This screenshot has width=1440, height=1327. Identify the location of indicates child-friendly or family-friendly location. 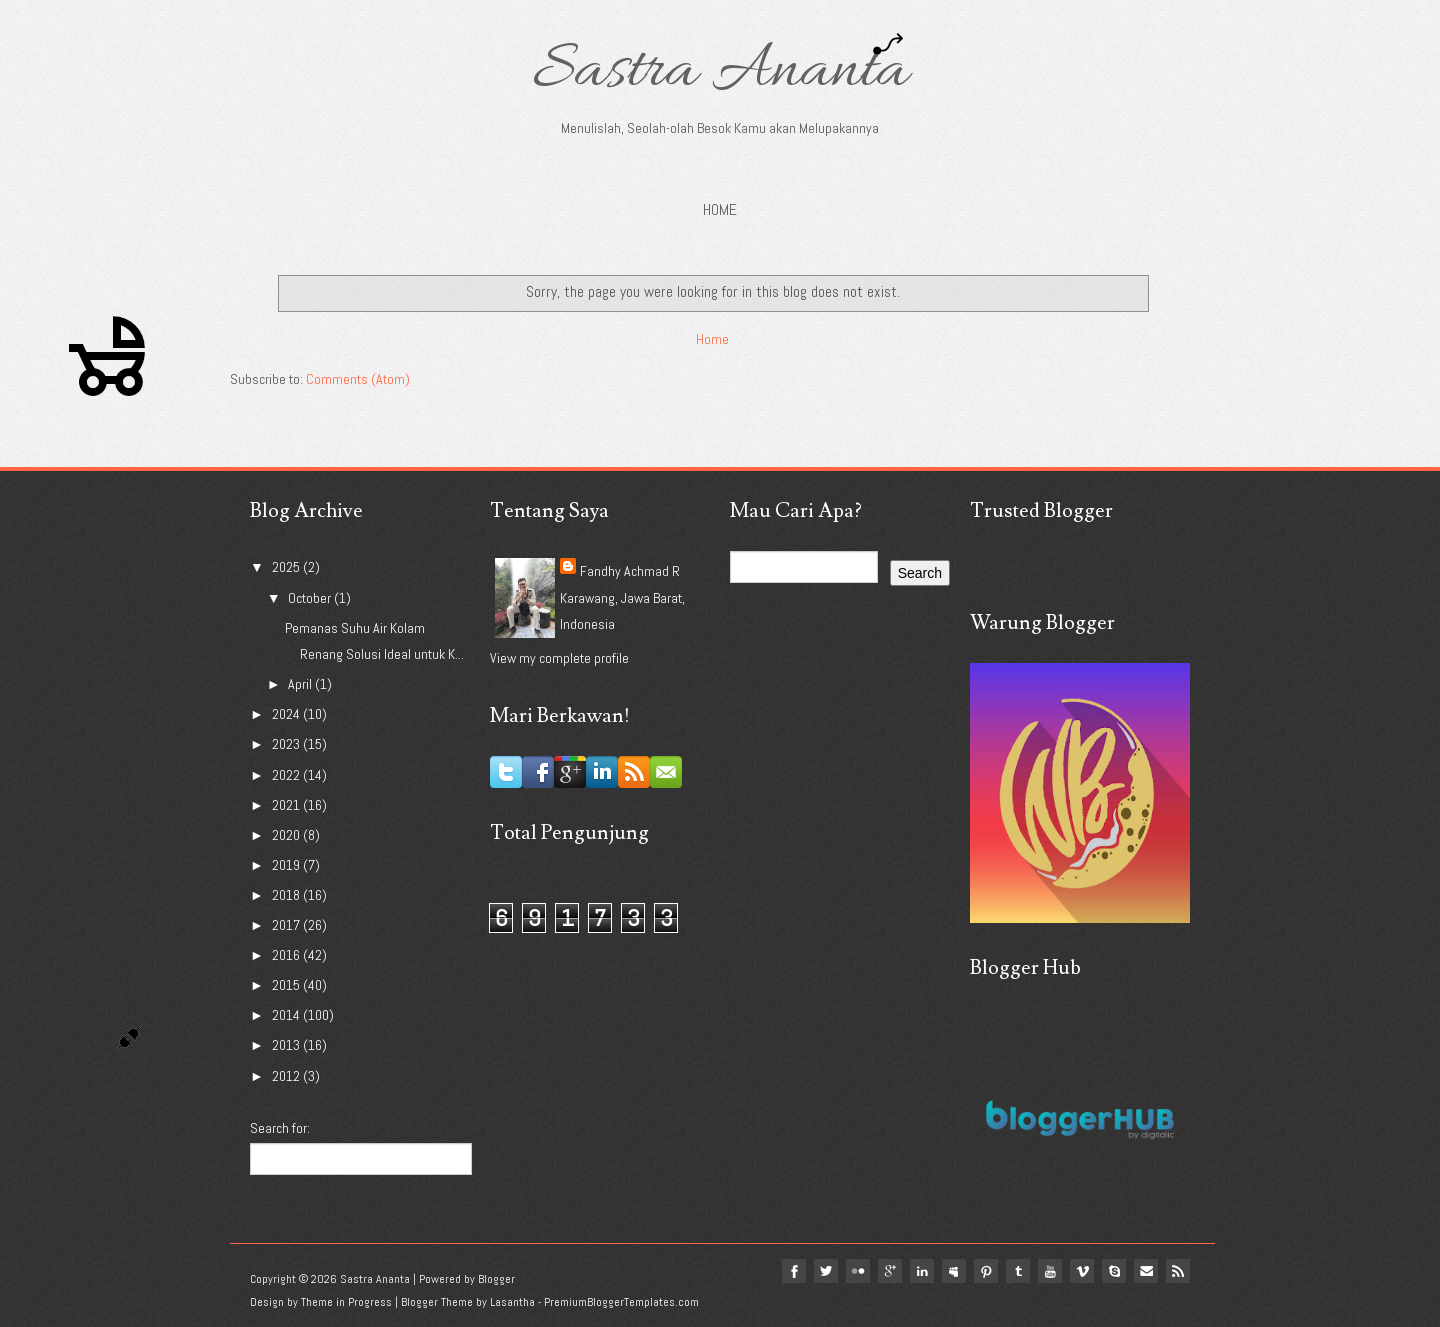
(109, 356).